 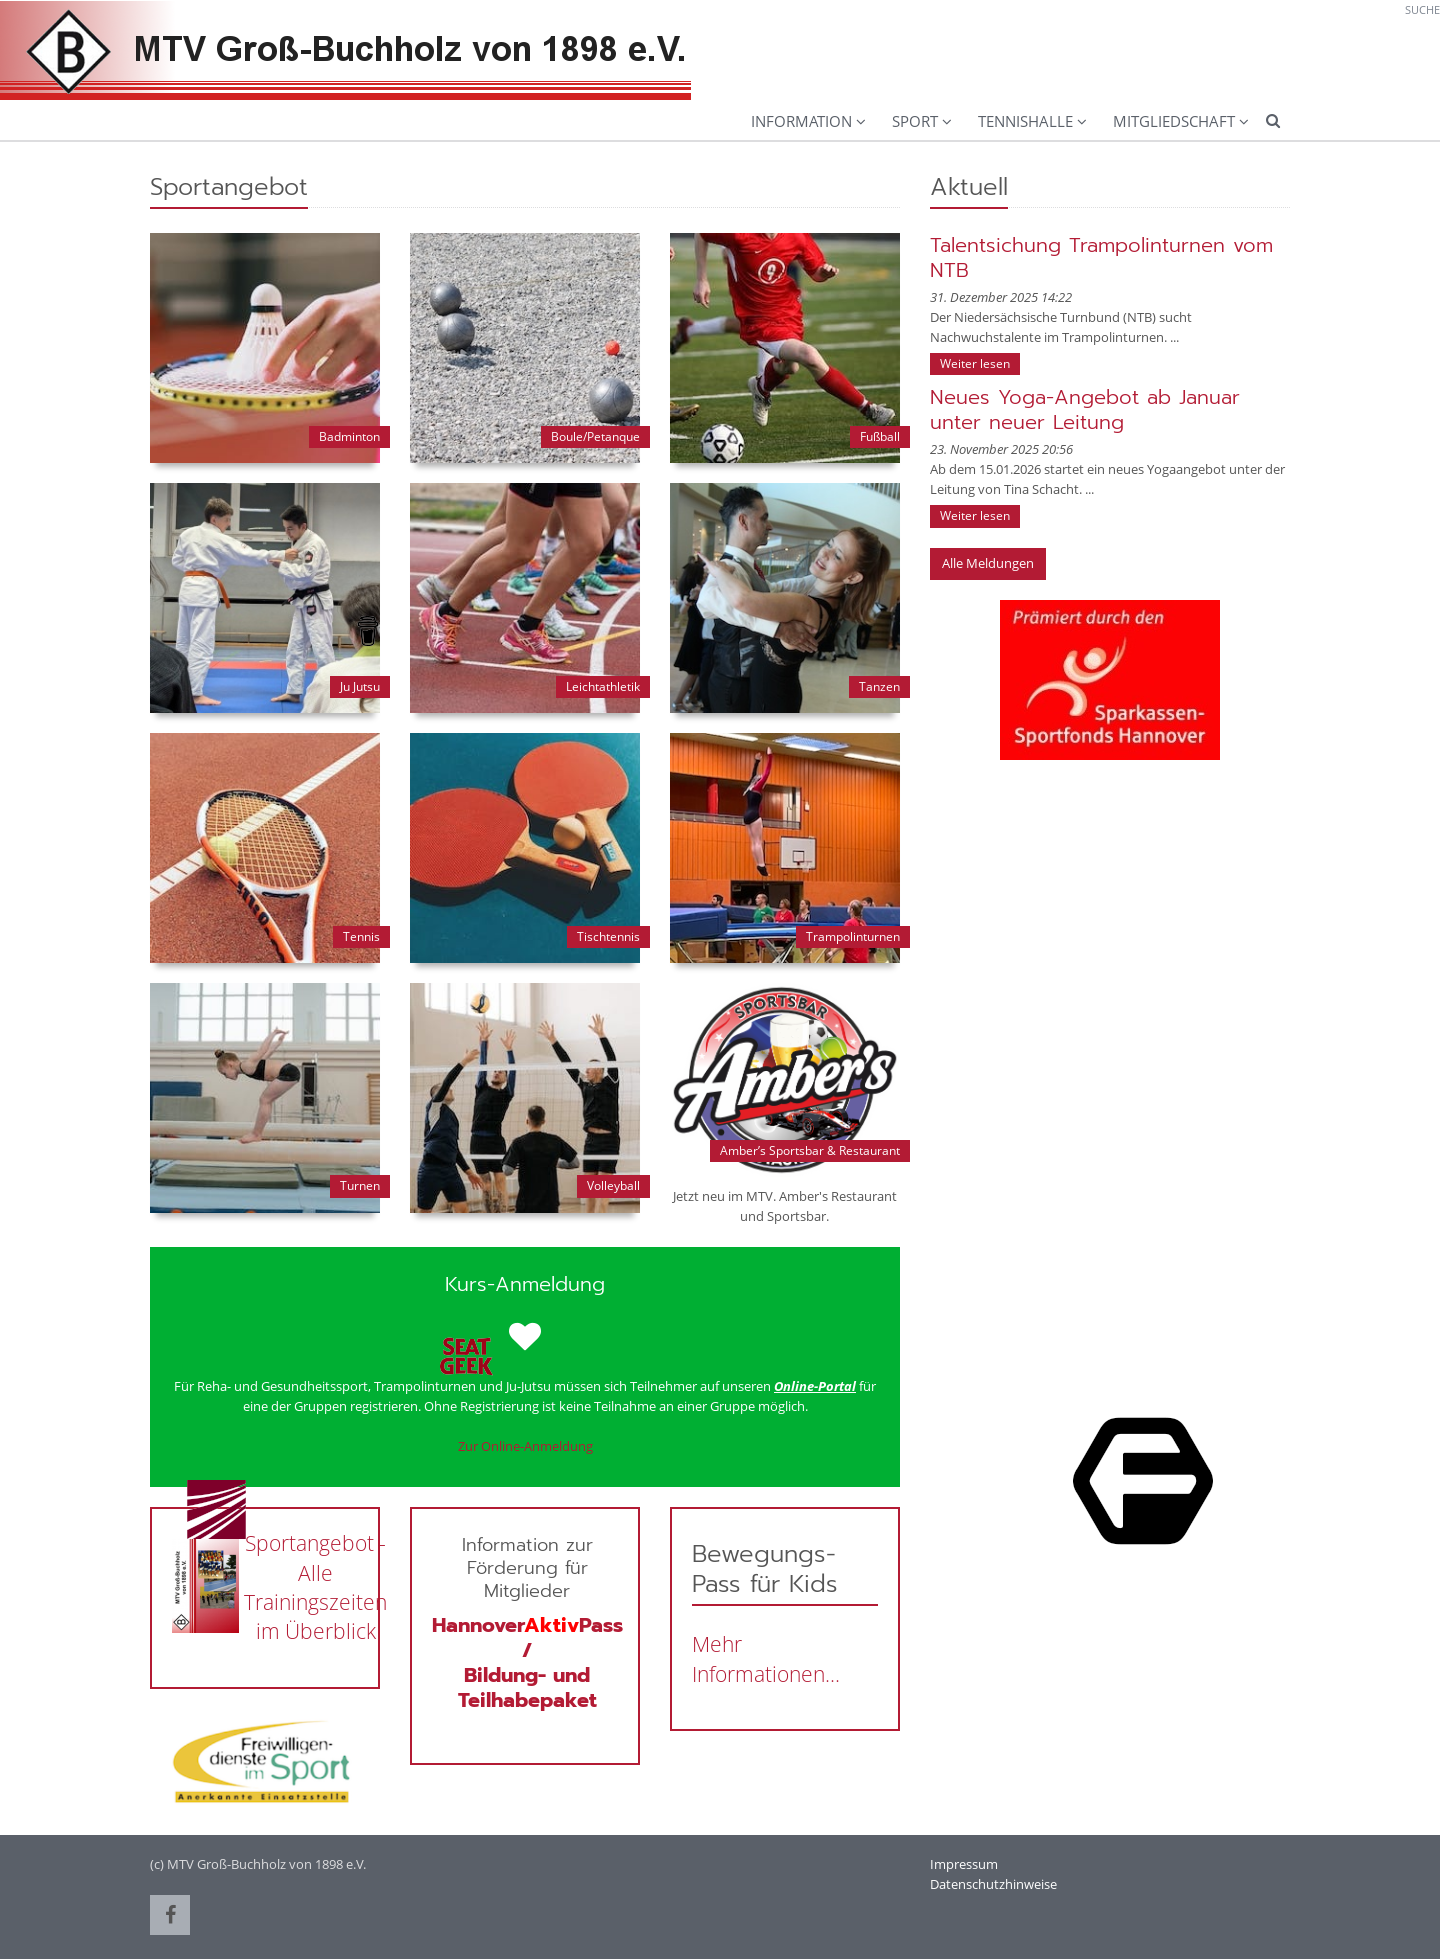 What do you see at coordinates (216, 1509) in the screenshot?
I see `Fraunhofer-Gesellschaft organization logo` at bounding box center [216, 1509].